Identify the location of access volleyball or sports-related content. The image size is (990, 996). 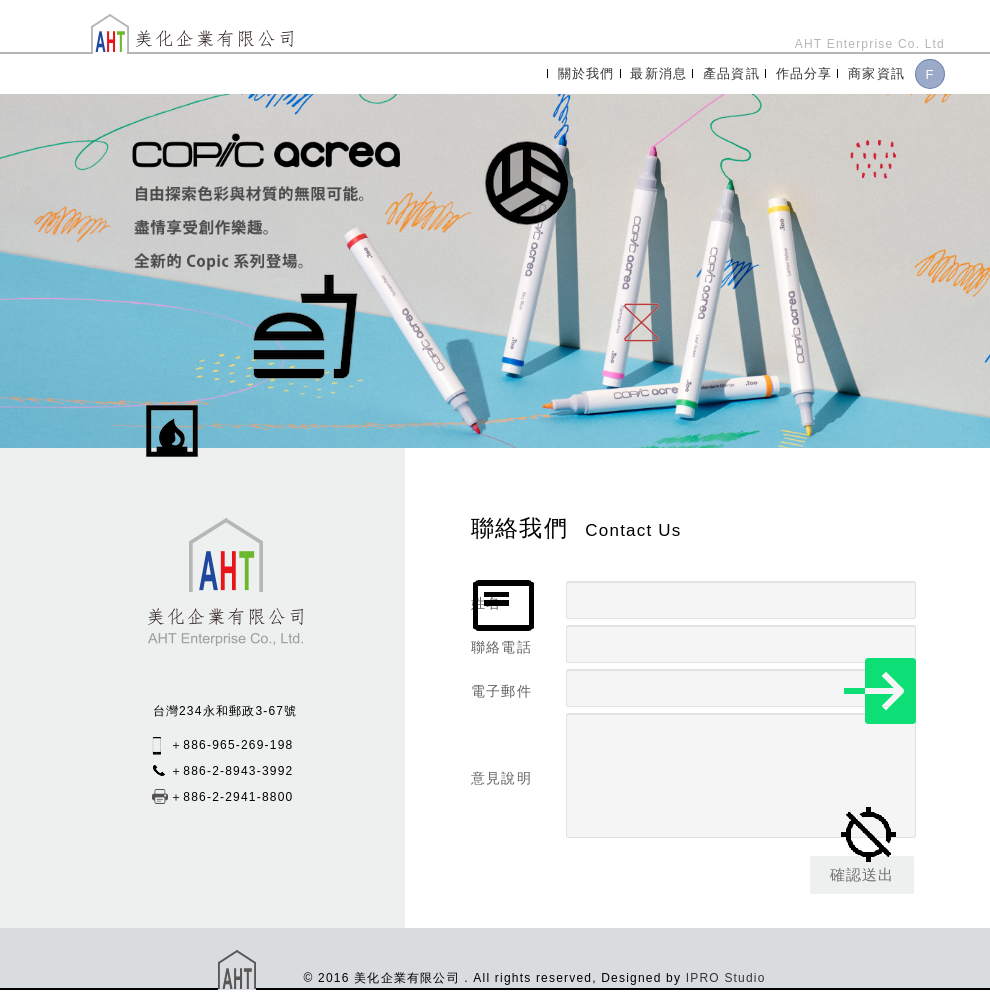
(527, 183).